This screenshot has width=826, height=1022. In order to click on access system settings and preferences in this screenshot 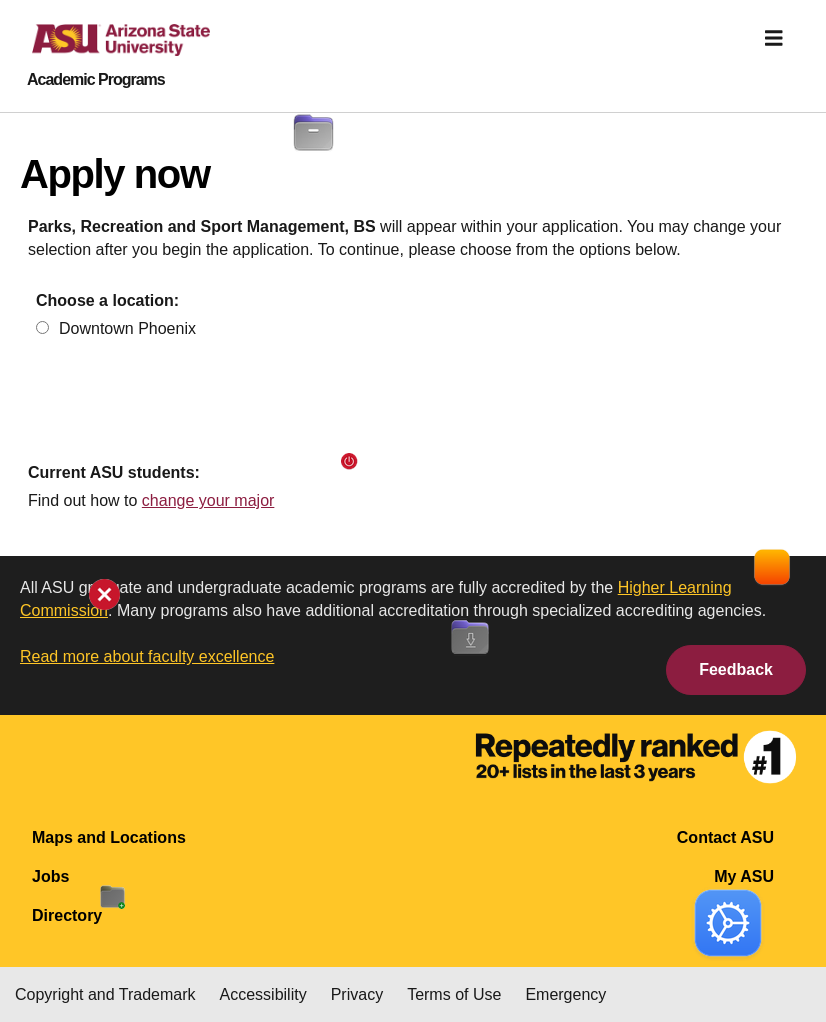, I will do `click(728, 923)`.